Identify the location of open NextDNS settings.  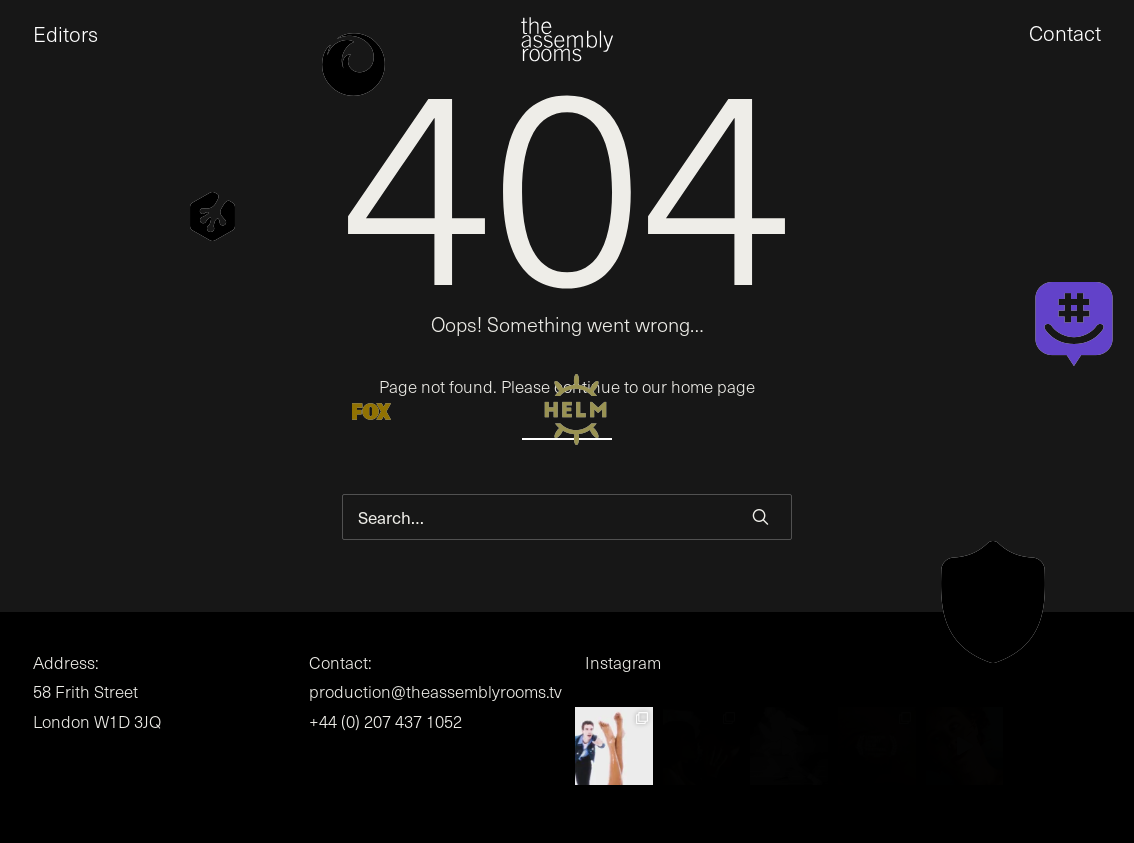
(993, 602).